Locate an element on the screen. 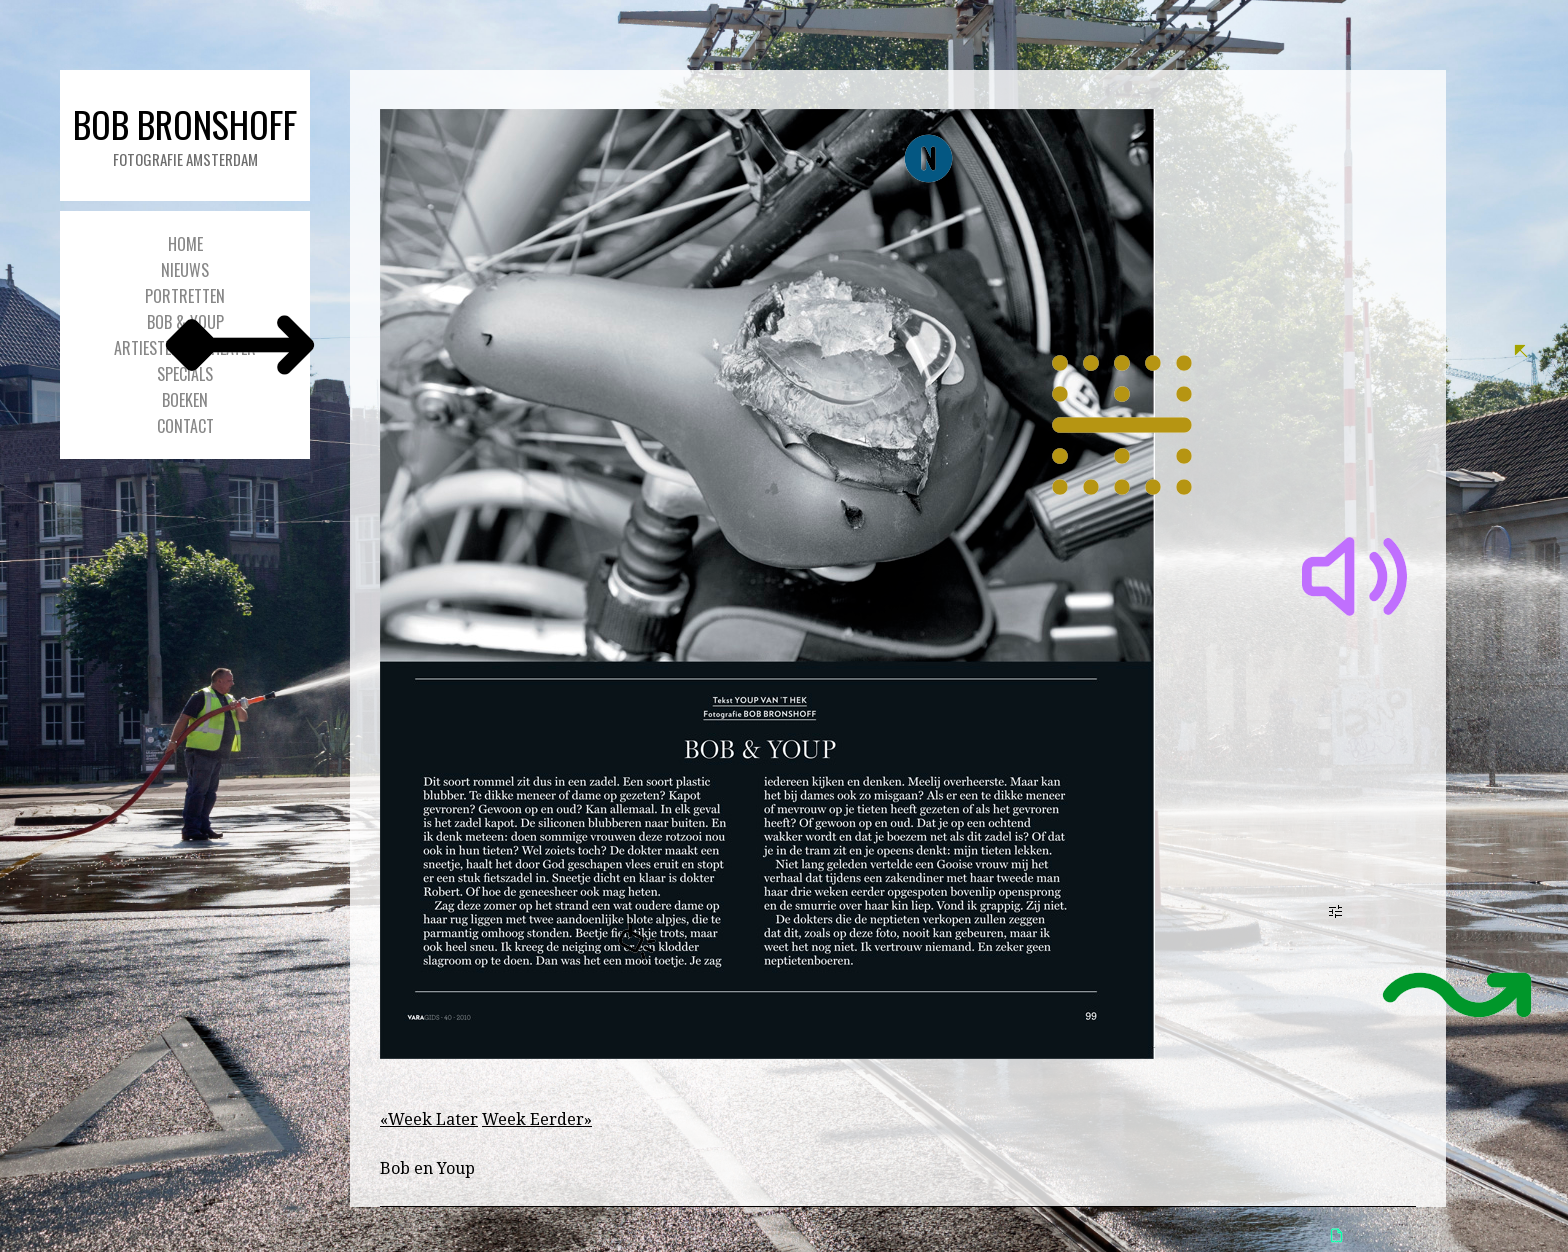  spotlight or highlight feature is located at coordinates (637, 941).